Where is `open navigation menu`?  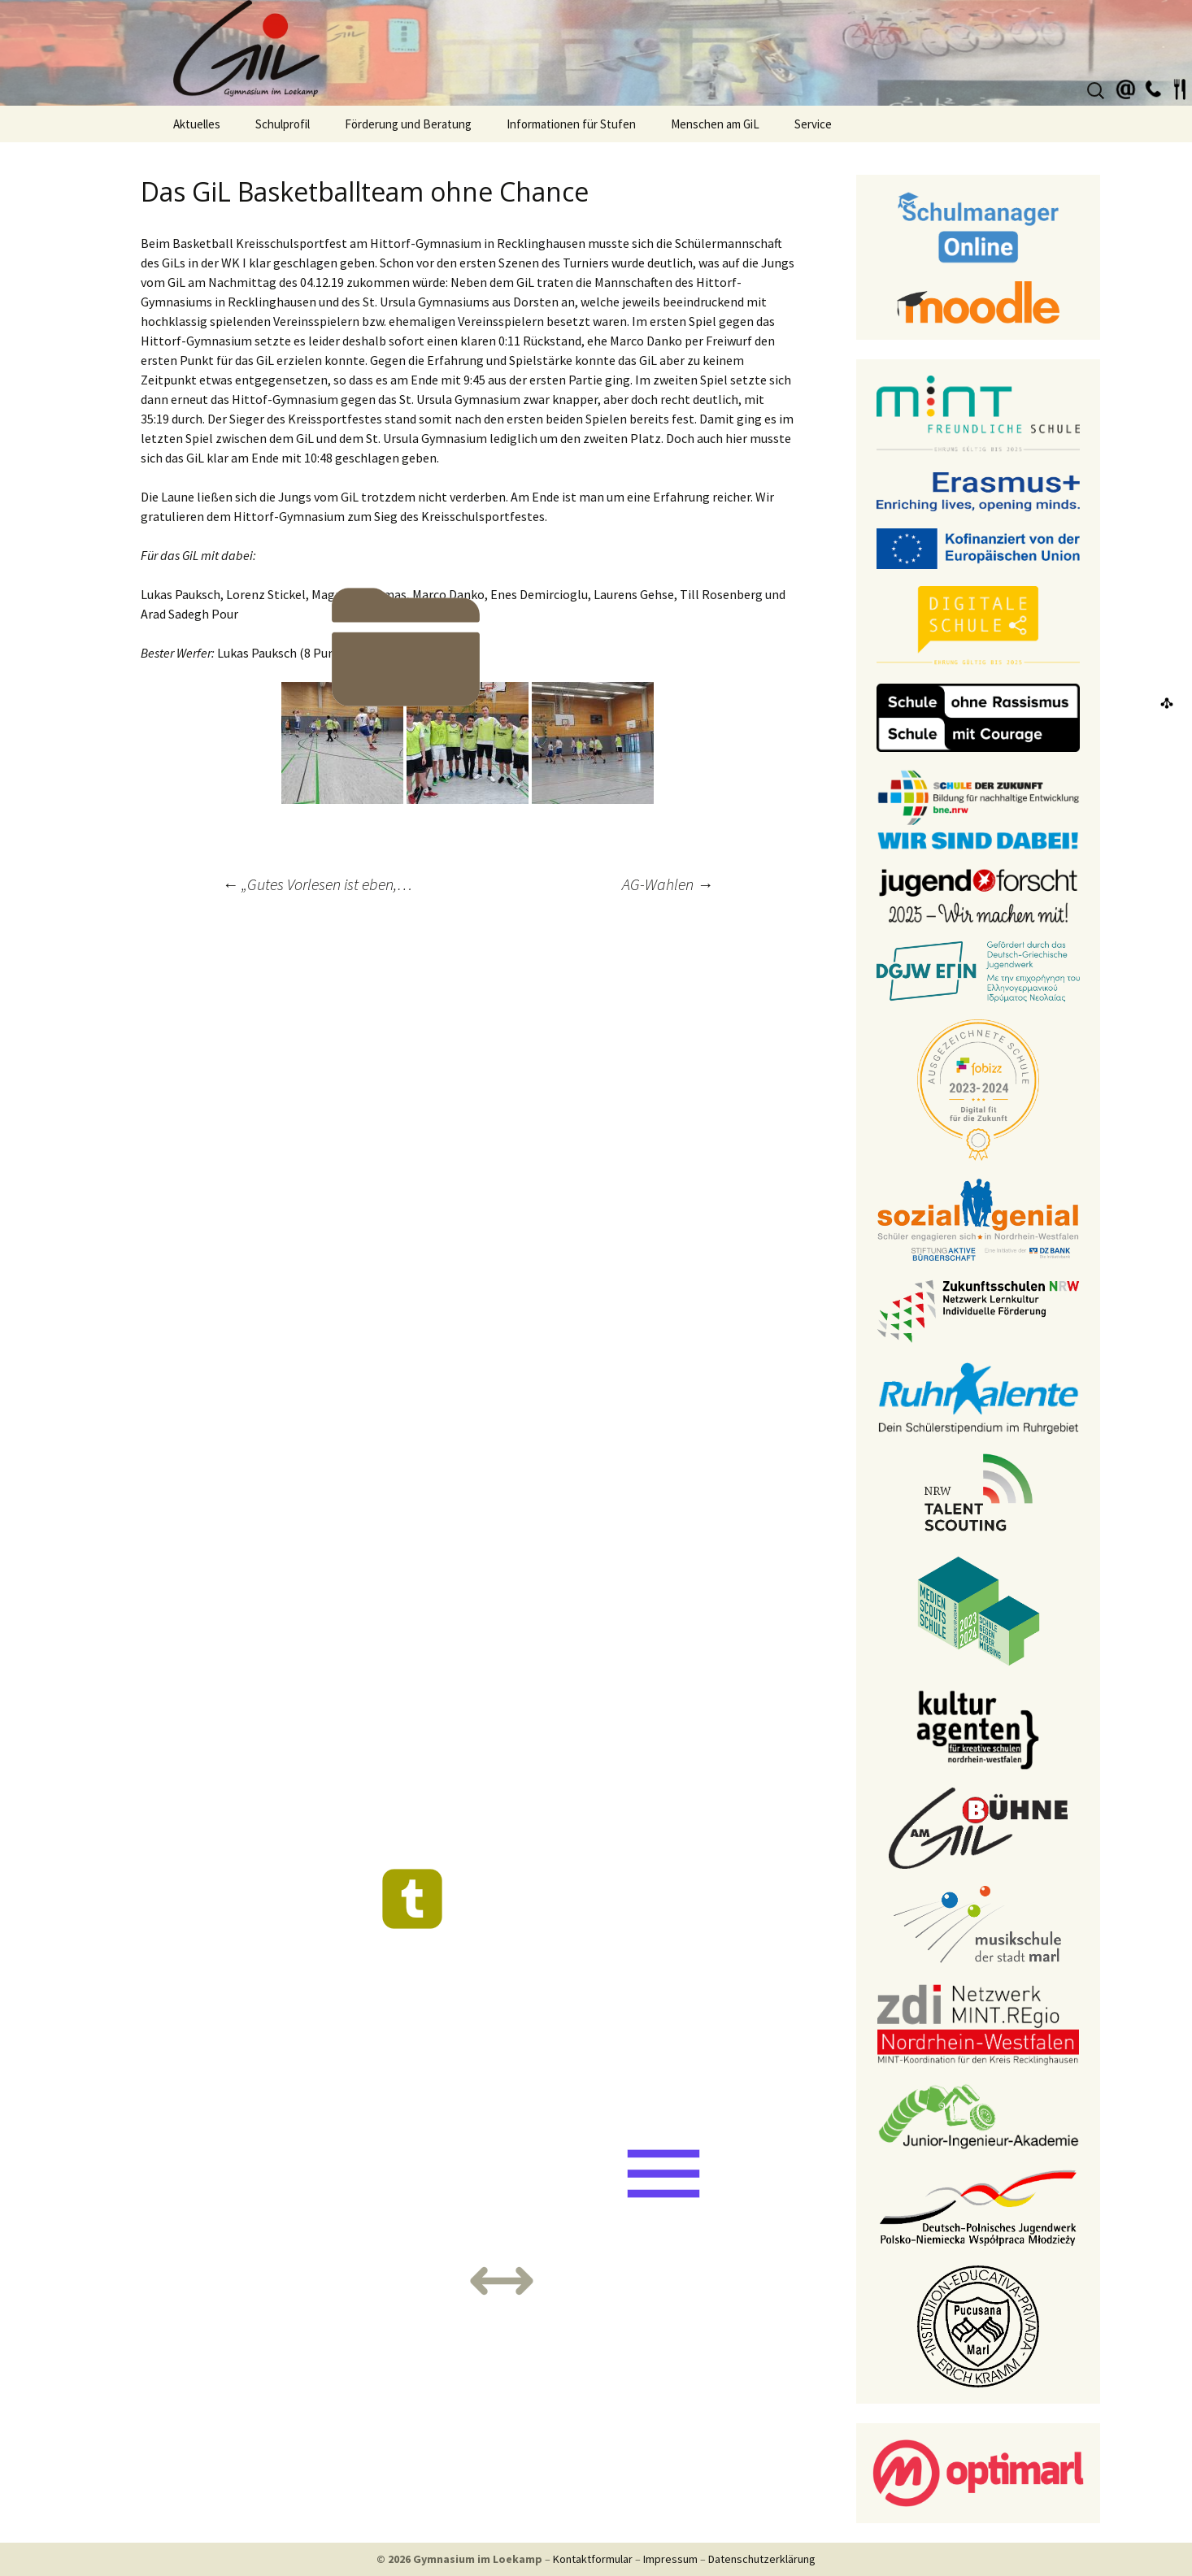 open navigation menu is located at coordinates (663, 2174).